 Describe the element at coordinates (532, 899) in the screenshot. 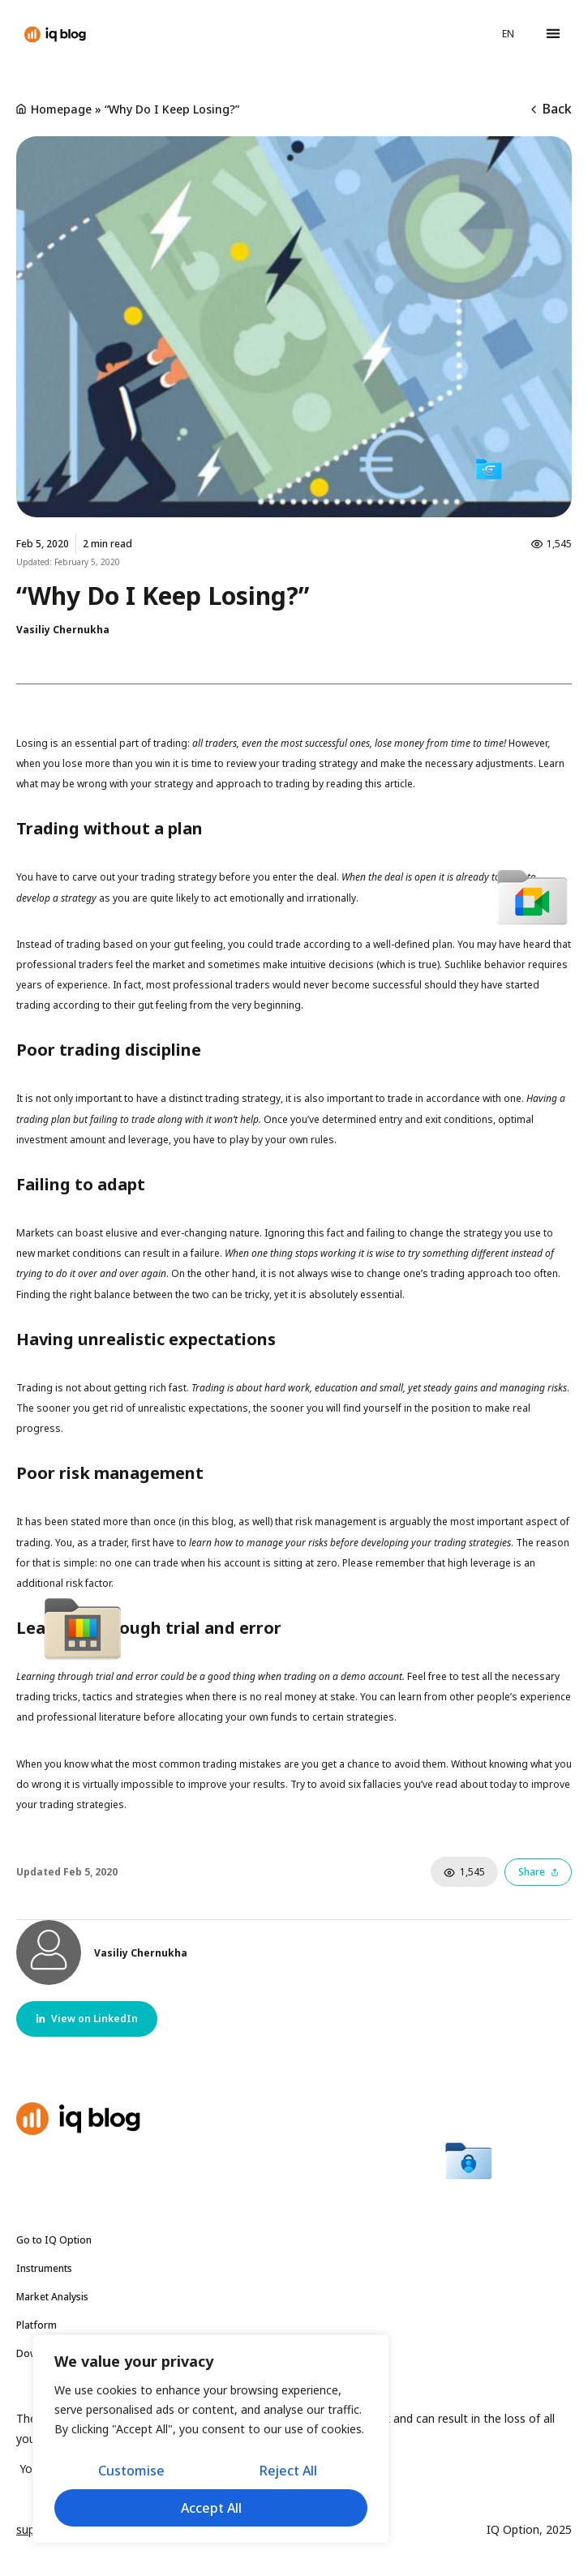

I see `open folder containing Google Meet files` at that location.